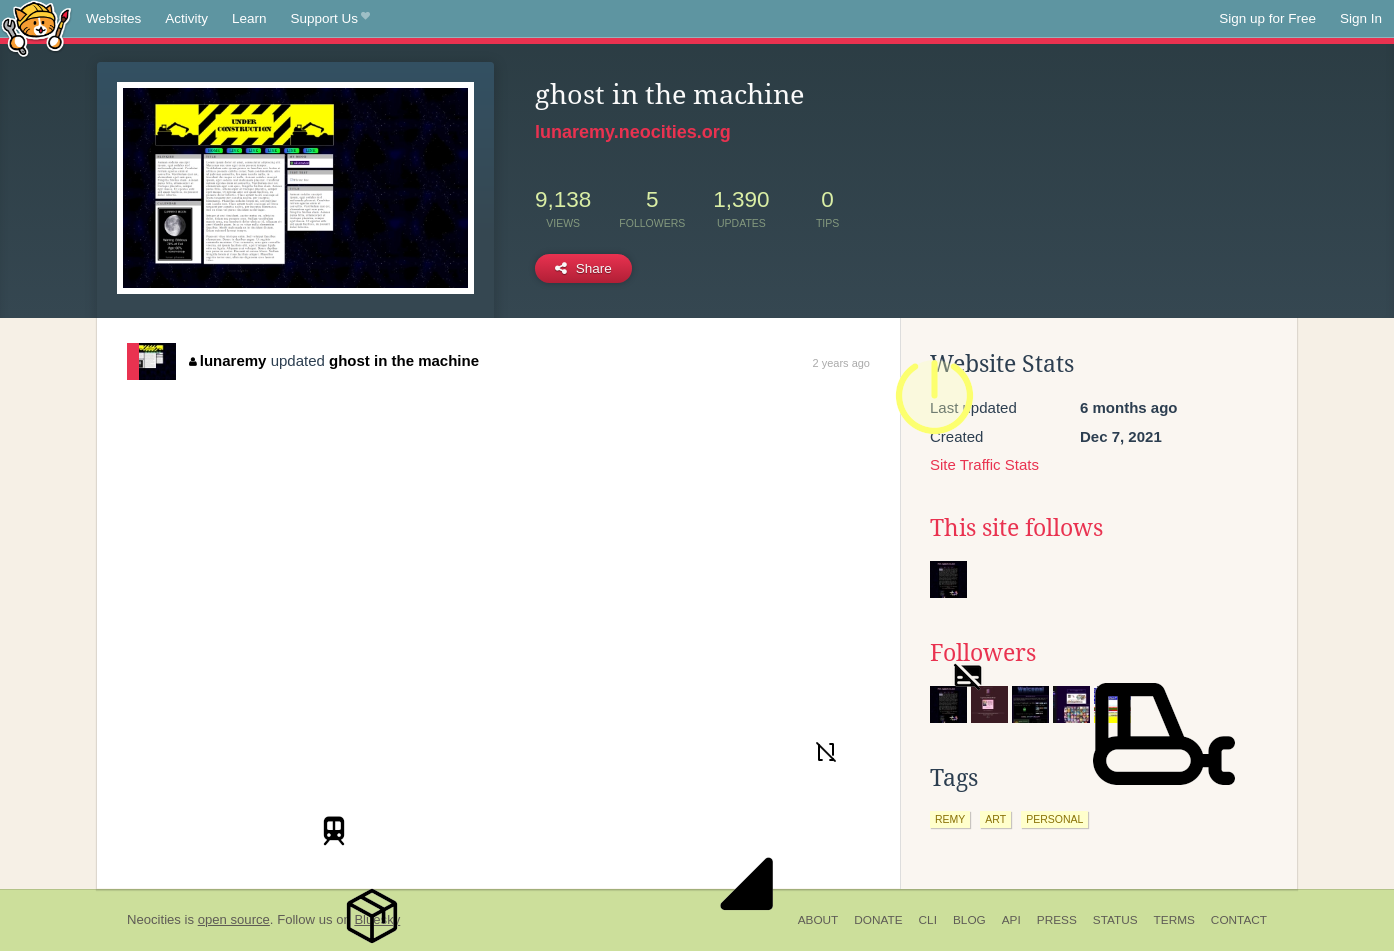  What do you see at coordinates (968, 676) in the screenshot?
I see `turn off subtitles or closed captions` at bounding box center [968, 676].